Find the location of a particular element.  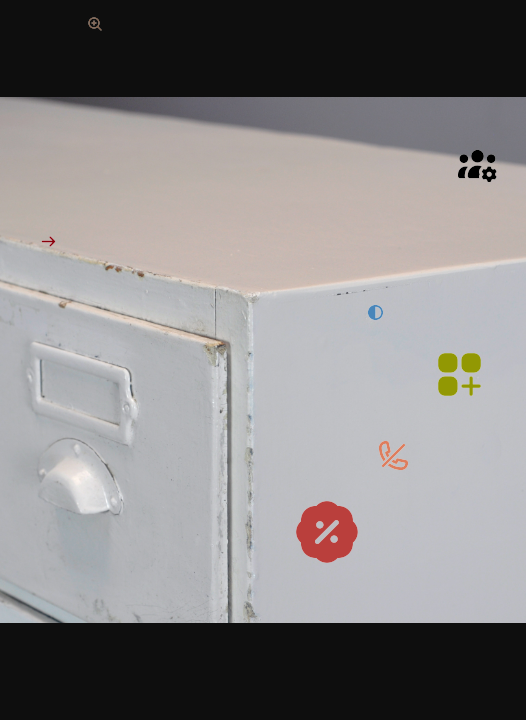

proceed to the next step is located at coordinates (48, 241).